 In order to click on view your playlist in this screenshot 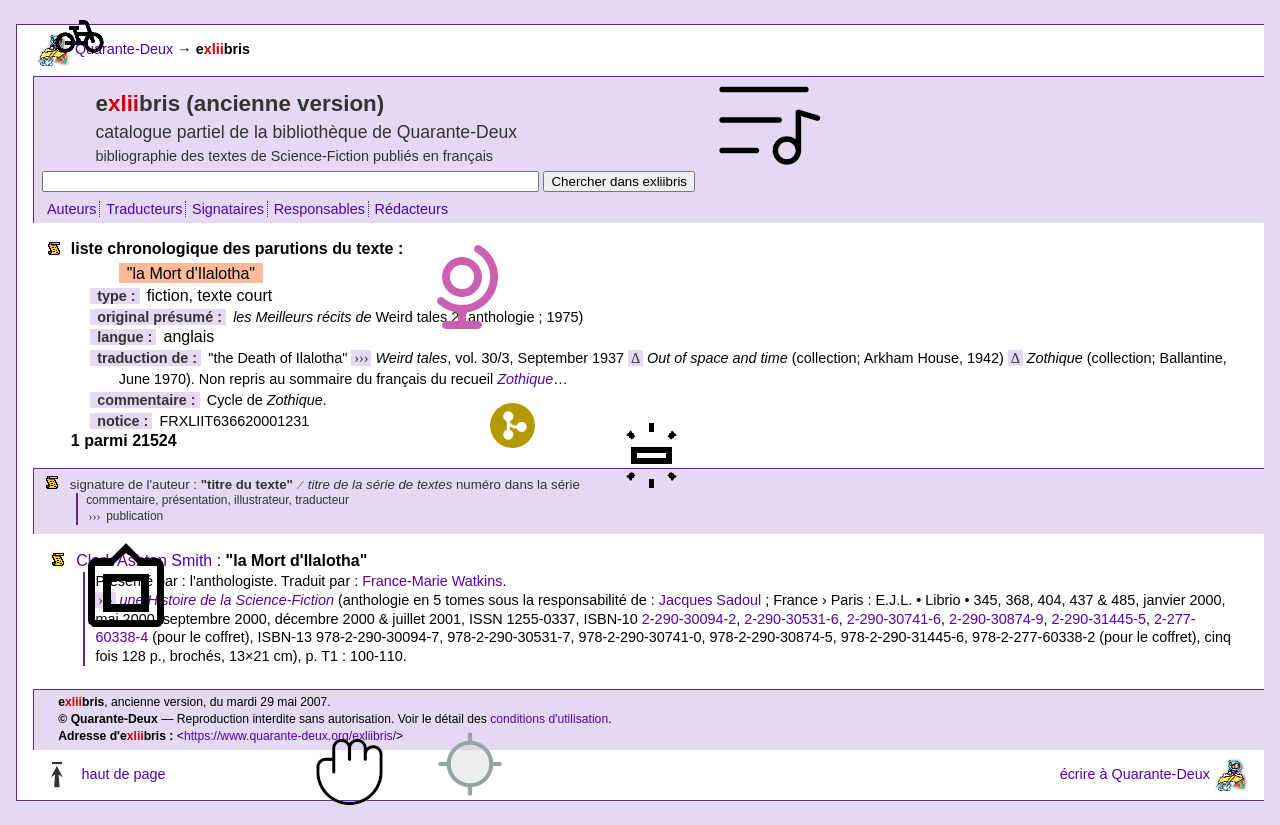, I will do `click(764, 120)`.